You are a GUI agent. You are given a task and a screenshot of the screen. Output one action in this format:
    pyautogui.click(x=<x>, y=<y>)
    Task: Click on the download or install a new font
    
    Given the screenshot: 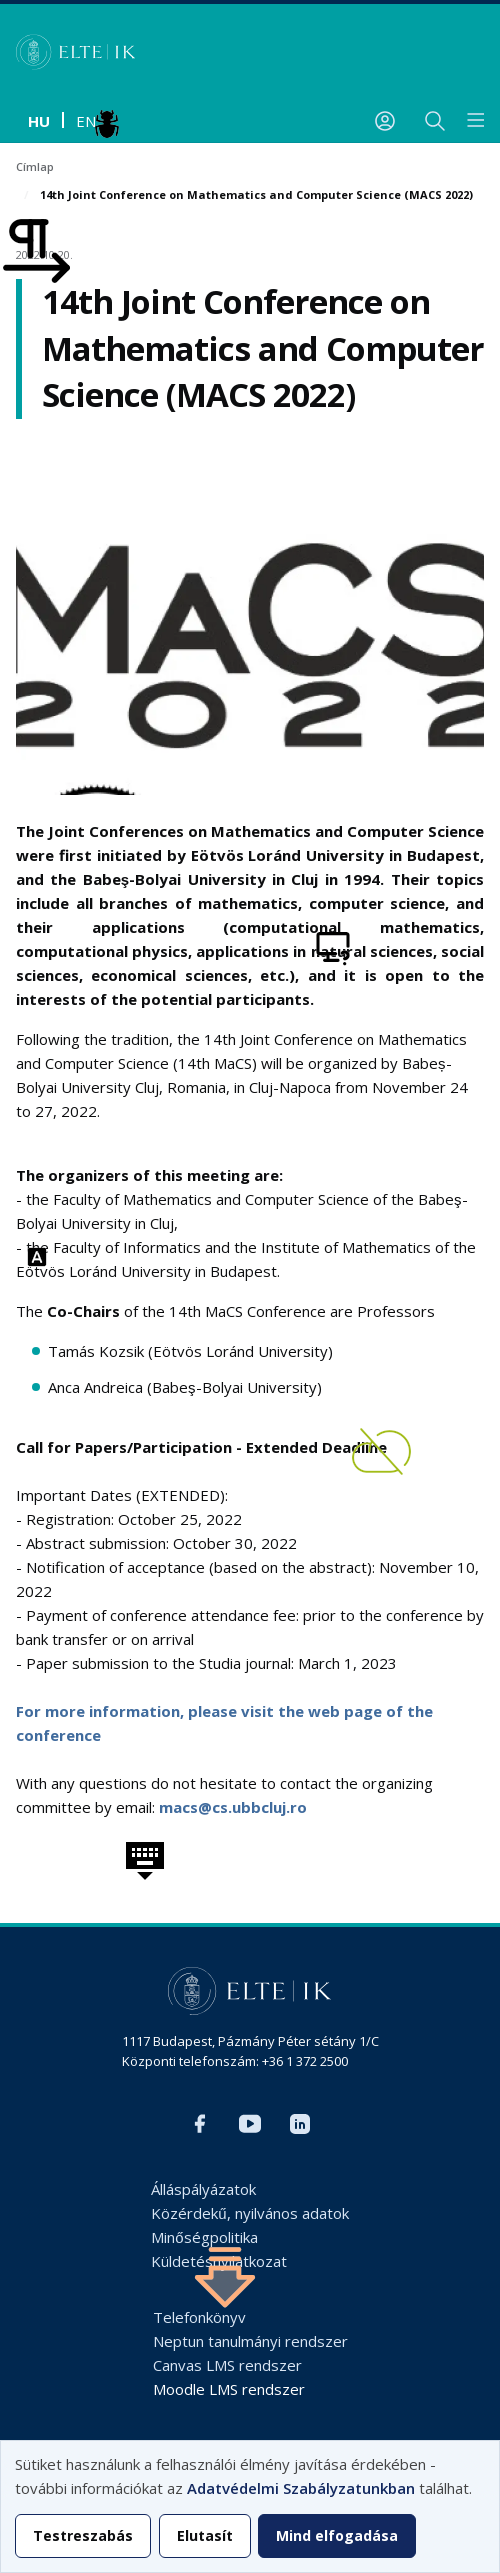 What is the action you would take?
    pyautogui.click(x=37, y=1257)
    